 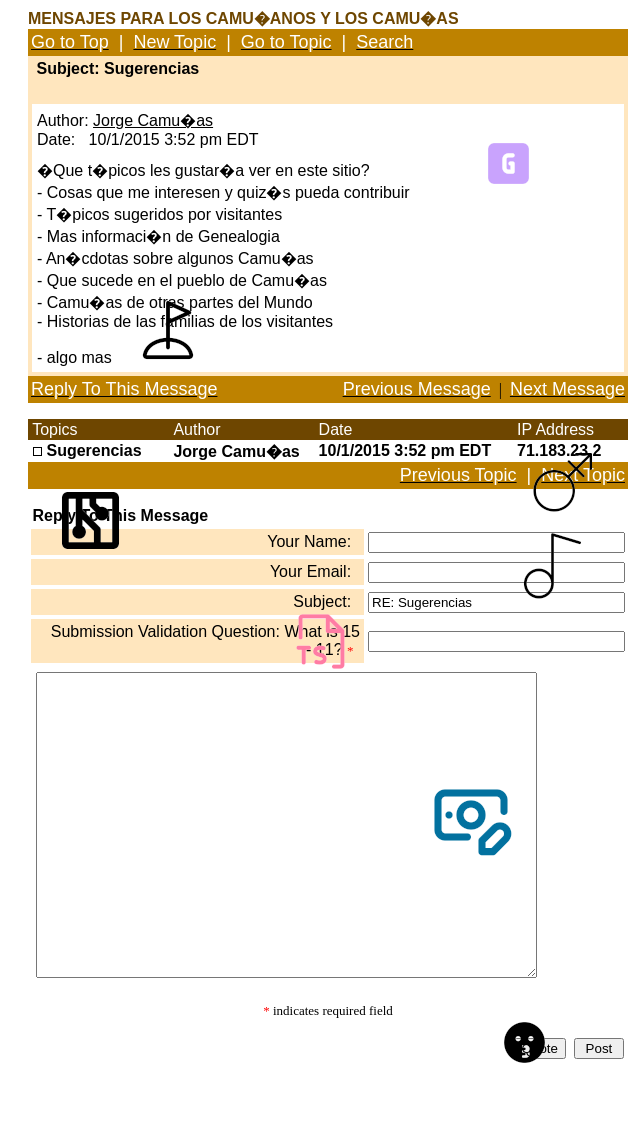 I want to click on view golf course locations or tee times, so click(x=168, y=330).